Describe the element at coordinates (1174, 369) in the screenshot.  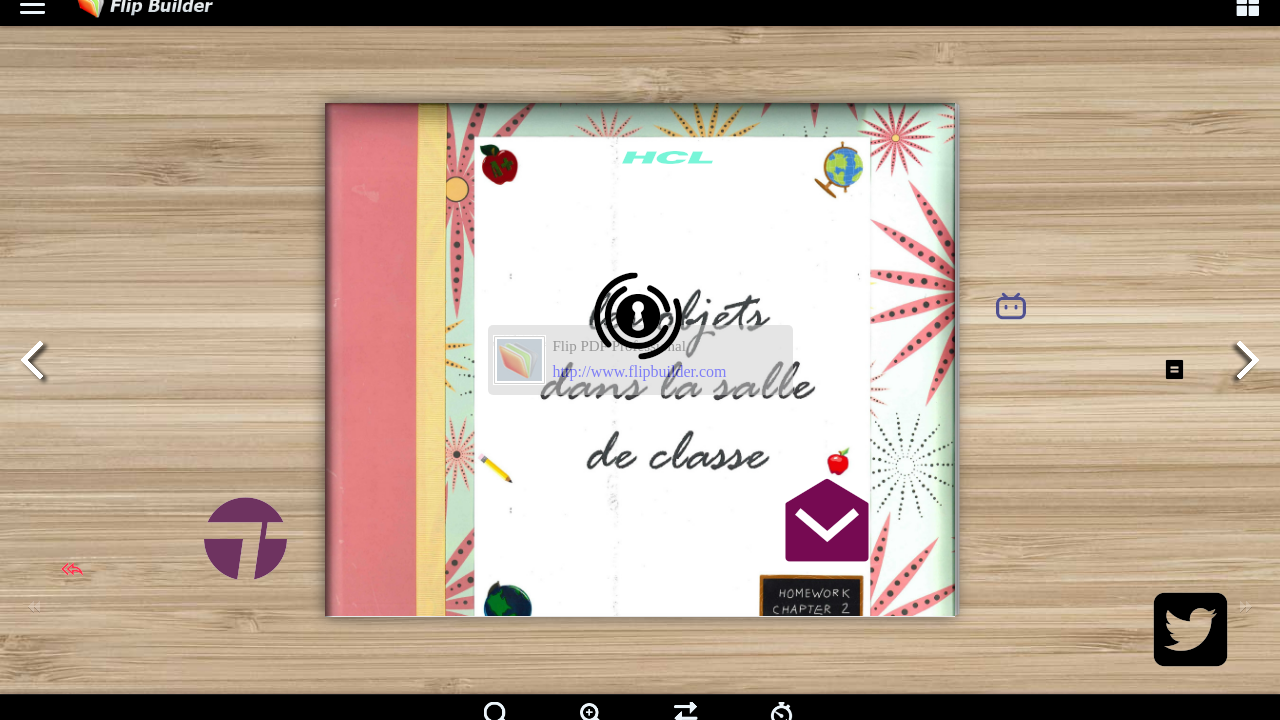
I see `view invoice or billing details` at that location.